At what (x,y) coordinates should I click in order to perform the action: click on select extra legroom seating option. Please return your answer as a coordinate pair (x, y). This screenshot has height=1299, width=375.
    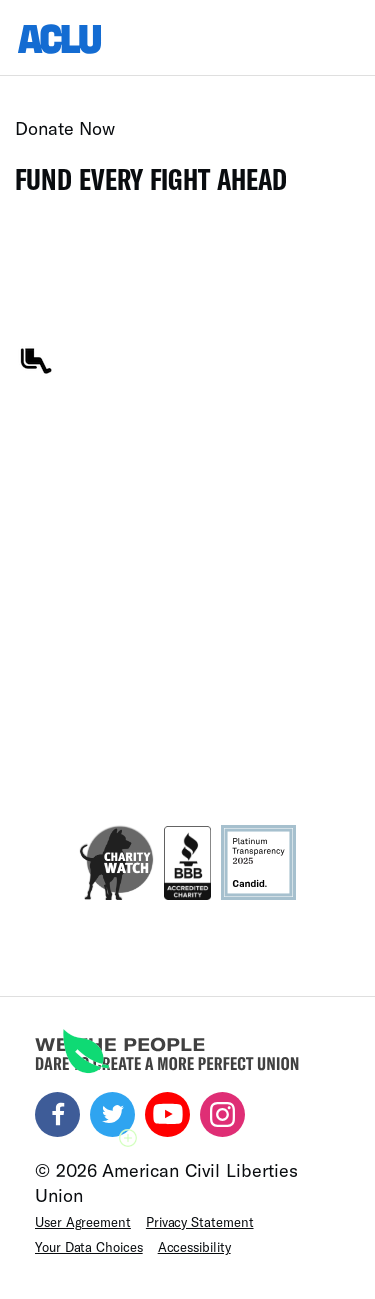
    Looking at the image, I should click on (35, 361).